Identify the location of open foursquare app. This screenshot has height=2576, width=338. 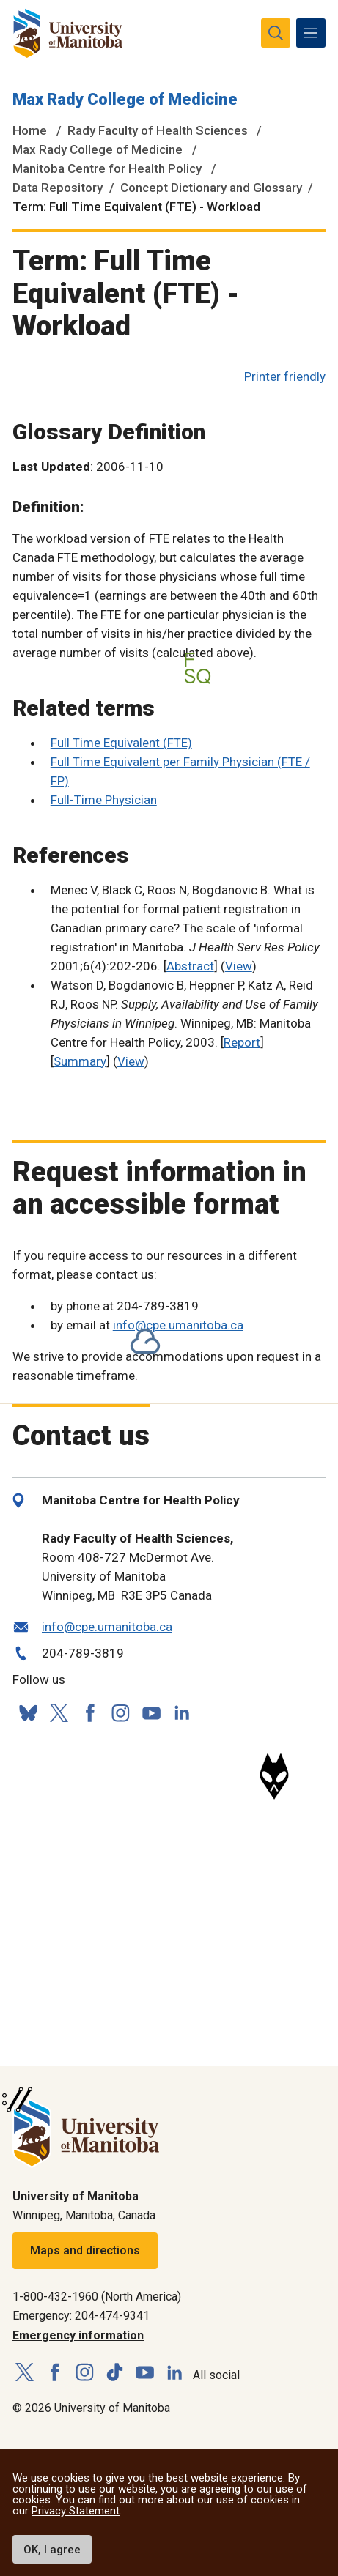
(197, 668).